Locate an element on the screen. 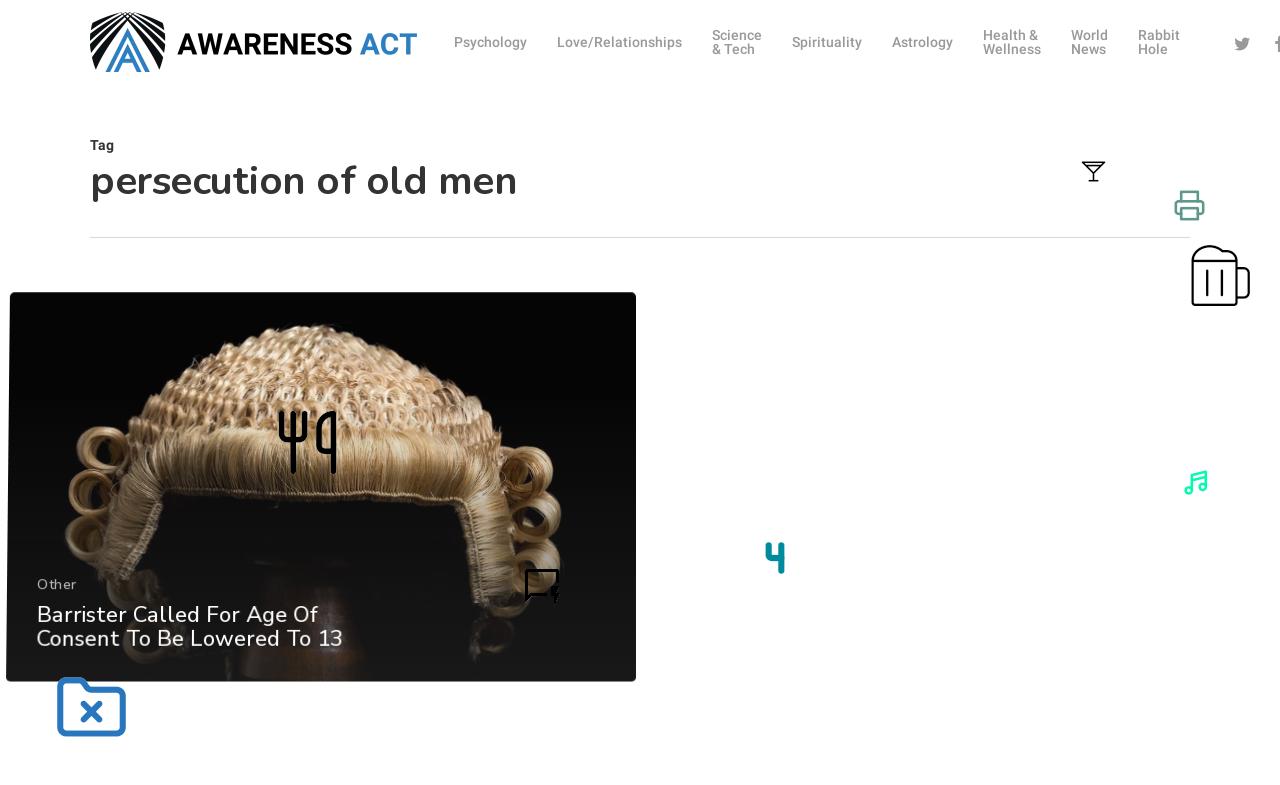 The image size is (1280, 785). browse restaurants or dining options is located at coordinates (307, 442).